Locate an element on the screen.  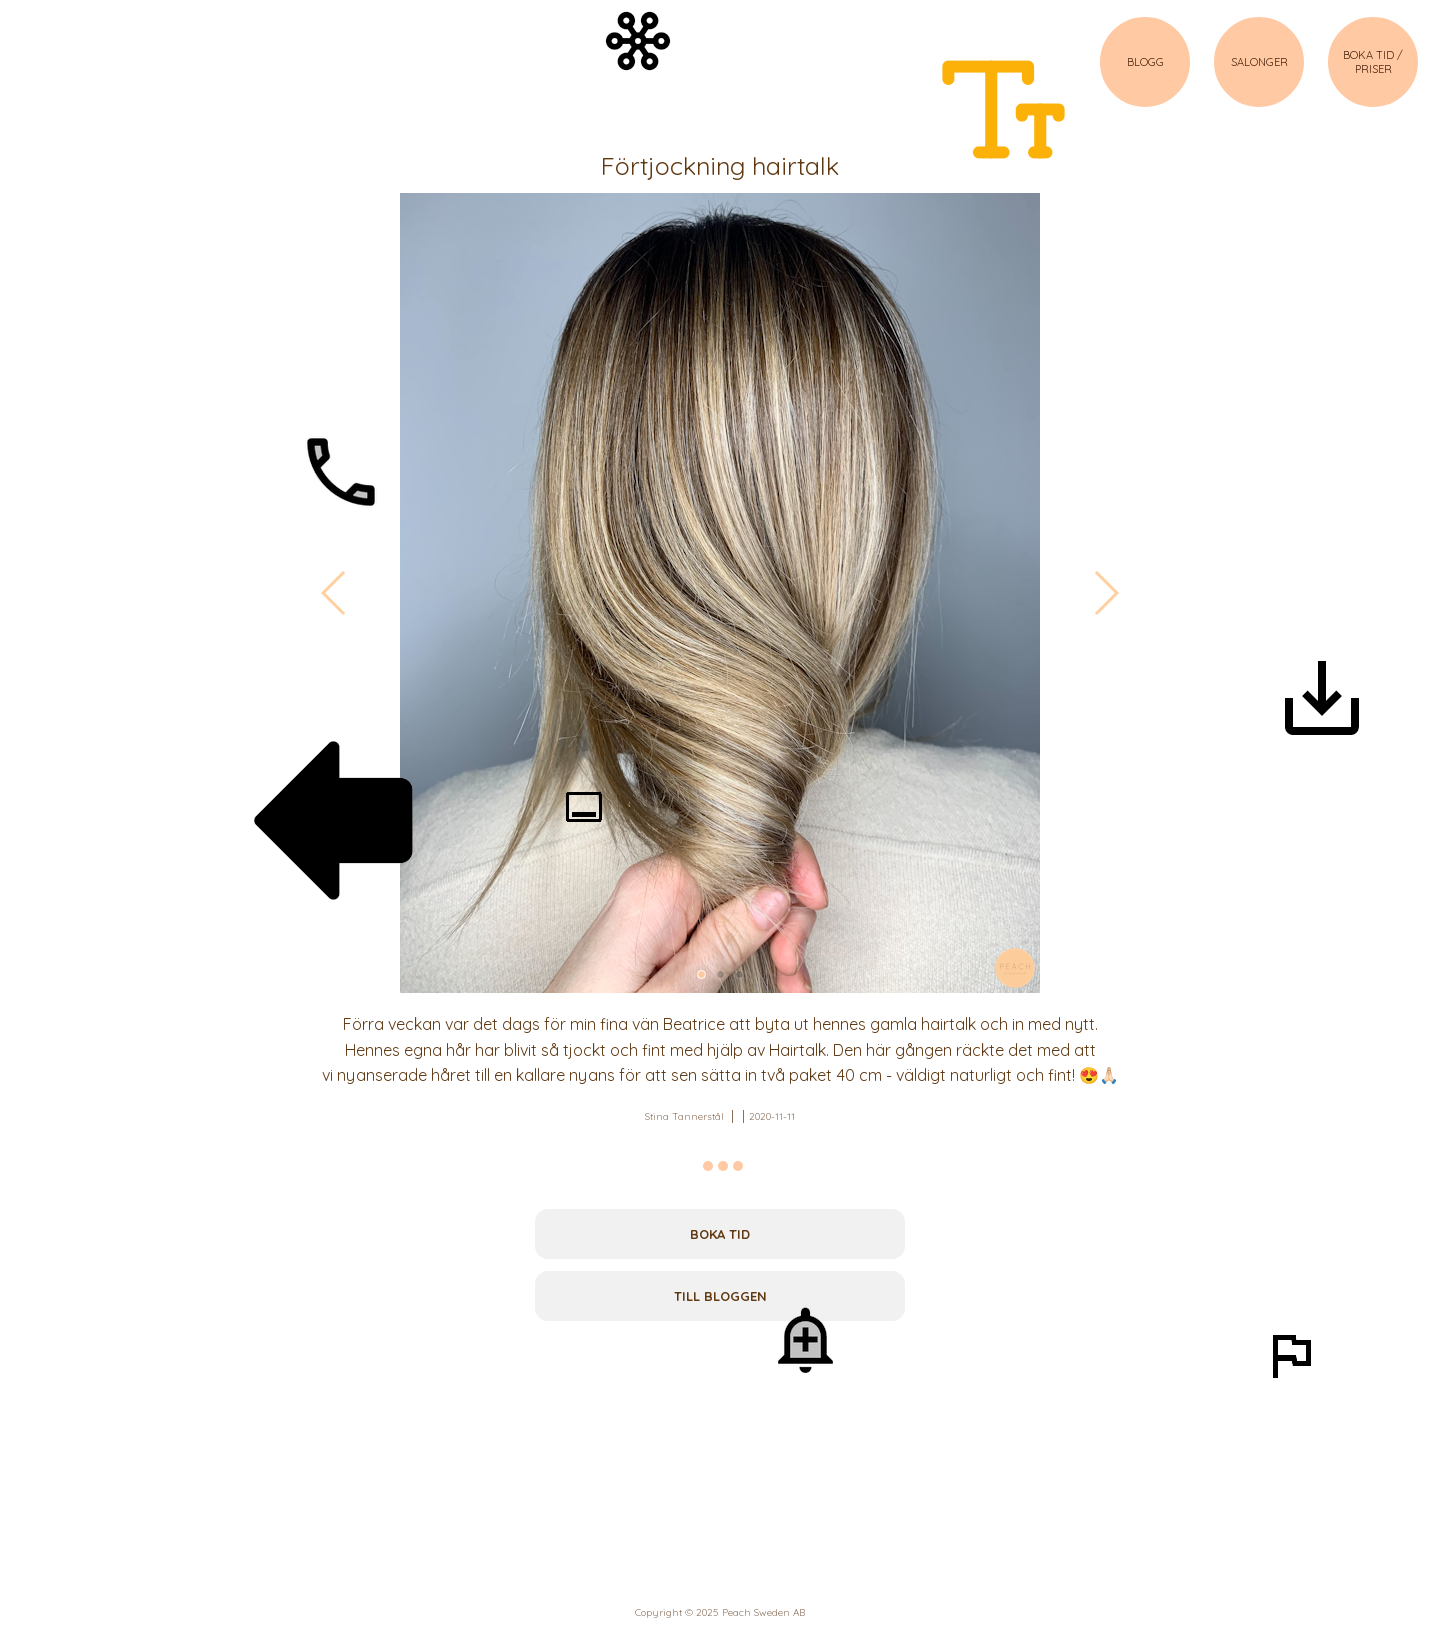
view video player controls or bottom action bar is located at coordinates (584, 807).